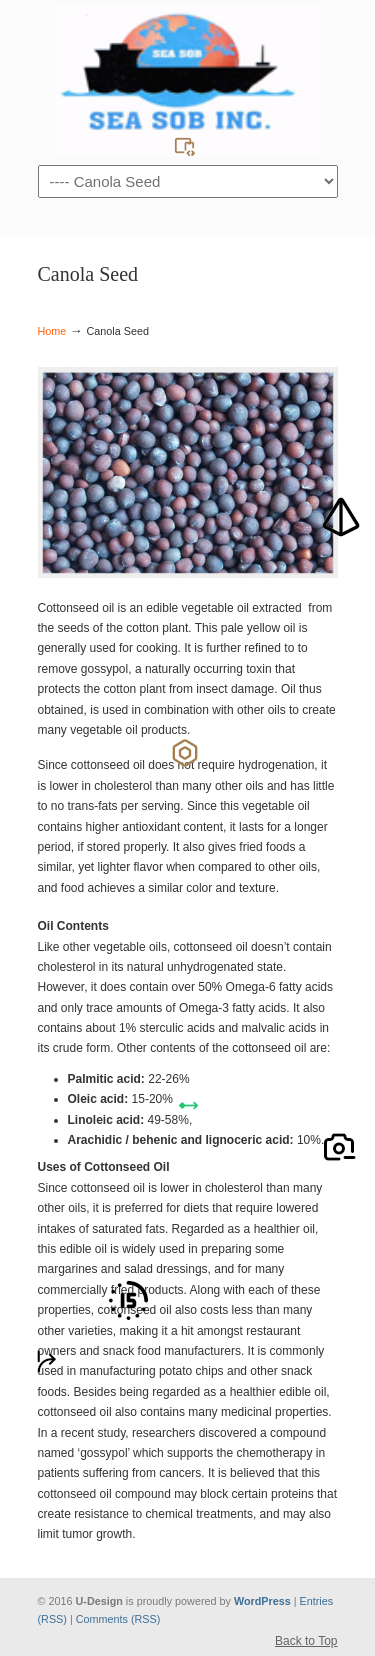 The image size is (375, 1656). What do you see at coordinates (339, 1147) in the screenshot?
I see `remove a photo from selection` at bounding box center [339, 1147].